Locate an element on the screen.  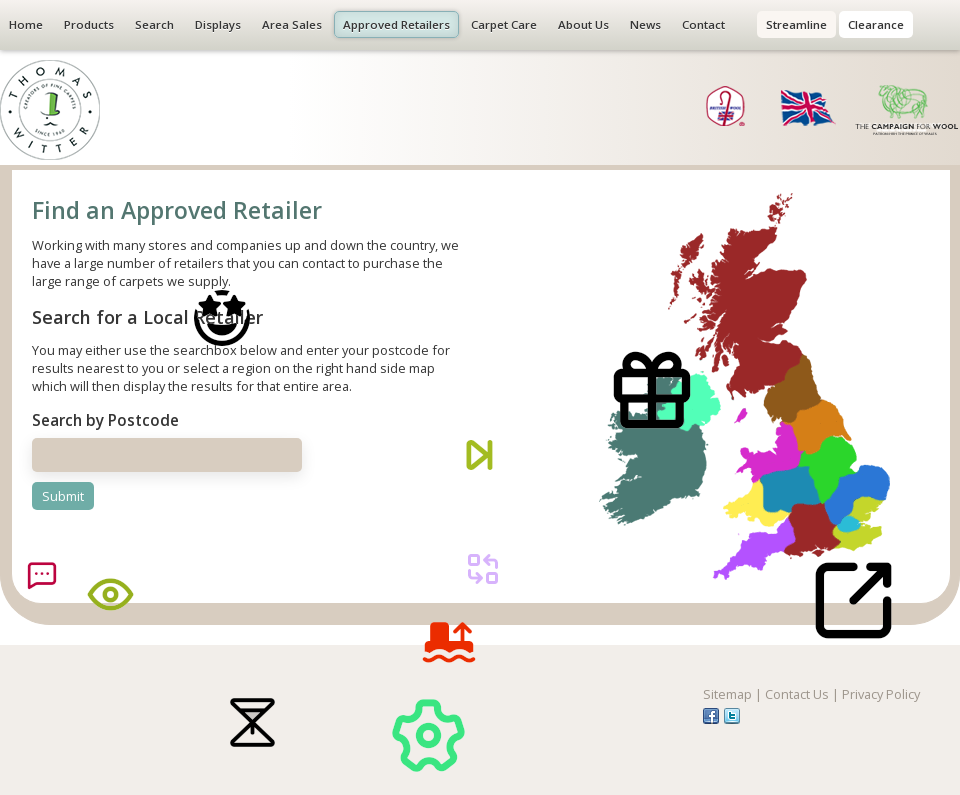
view or preview content is located at coordinates (110, 594).